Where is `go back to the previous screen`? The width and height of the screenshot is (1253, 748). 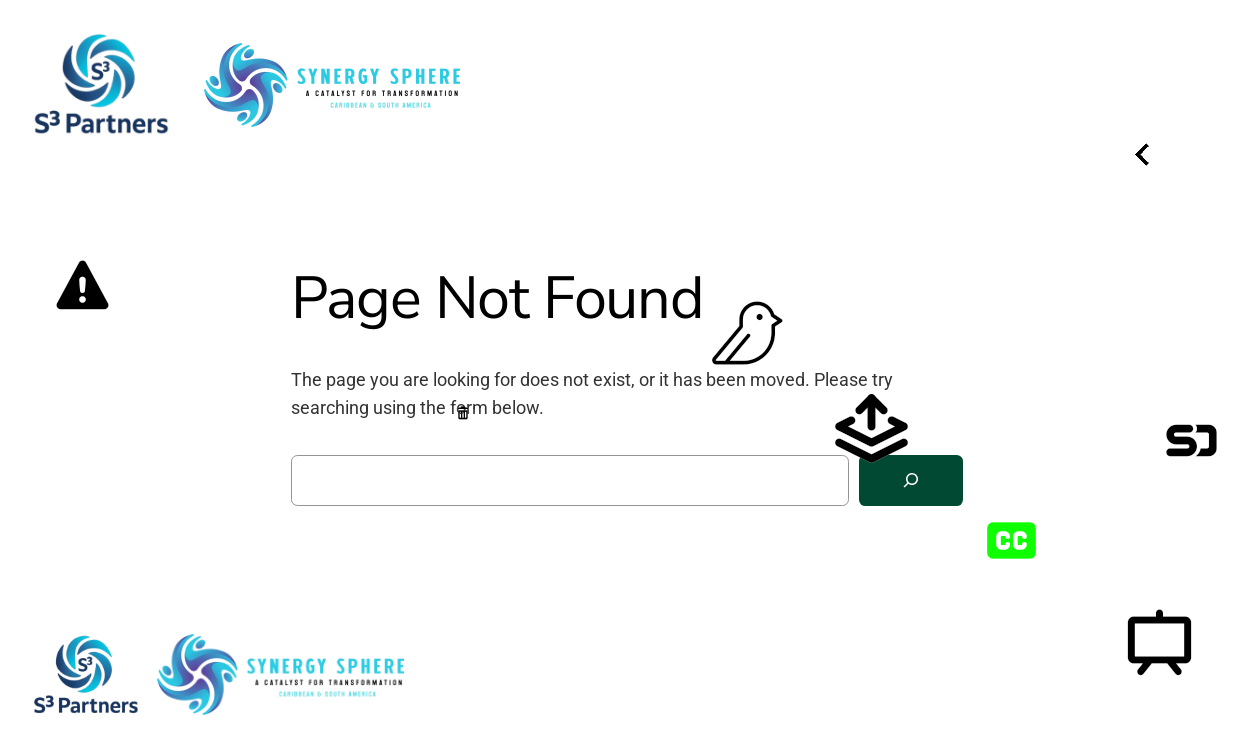
go back to the previous screen is located at coordinates (1142, 154).